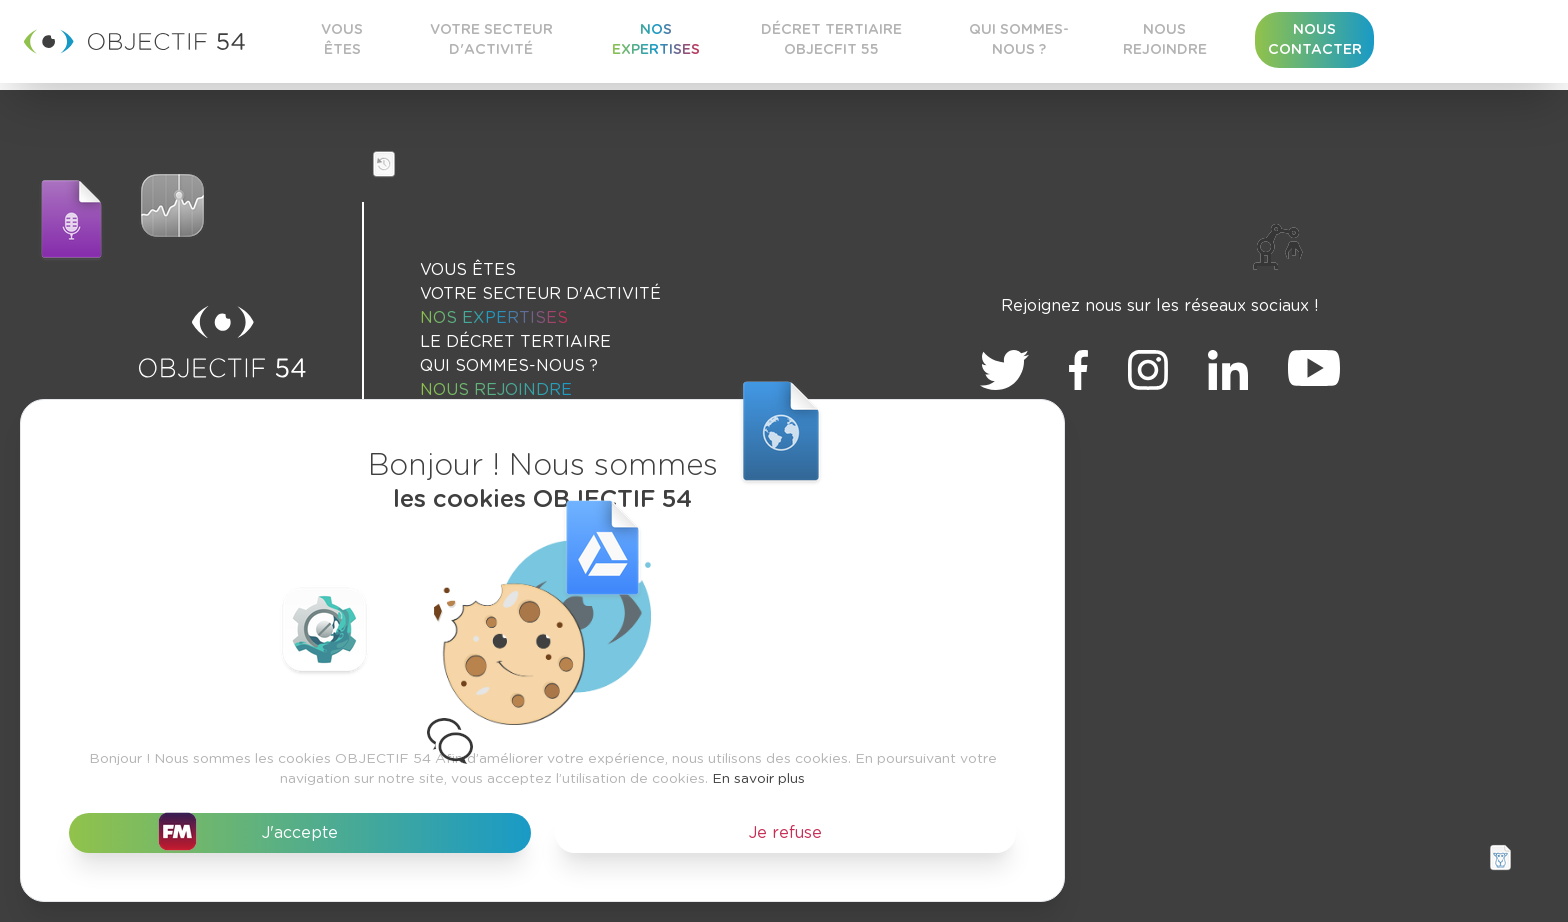 This screenshot has width=1568, height=922. What do you see at coordinates (602, 549) in the screenshot?
I see `a google drive shortcut or linked file` at bounding box center [602, 549].